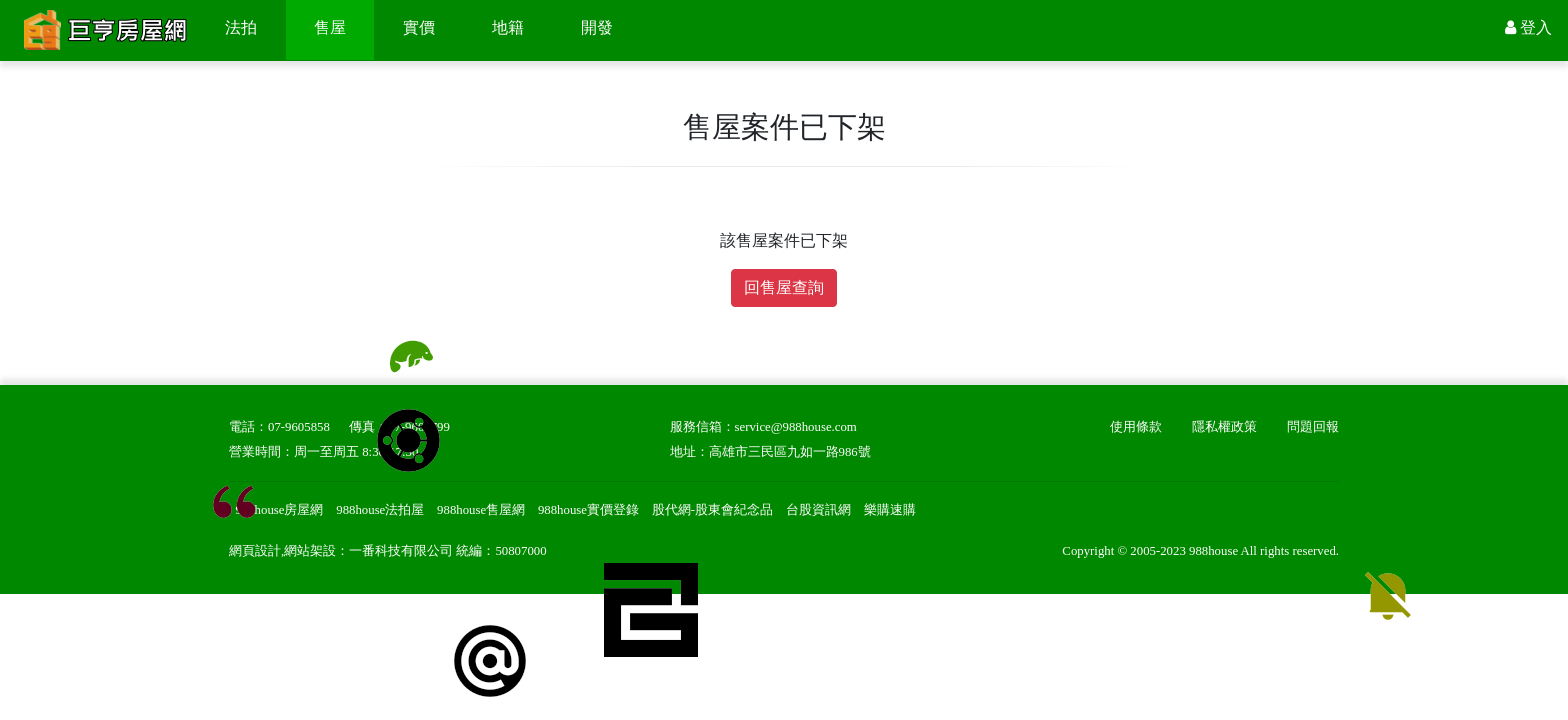 Image resolution: width=1568 pixels, height=720 pixels. What do you see at coordinates (408, 440) in the screenshot?
I see `launch ubuntu operating system` at bounding box center [408, 440].